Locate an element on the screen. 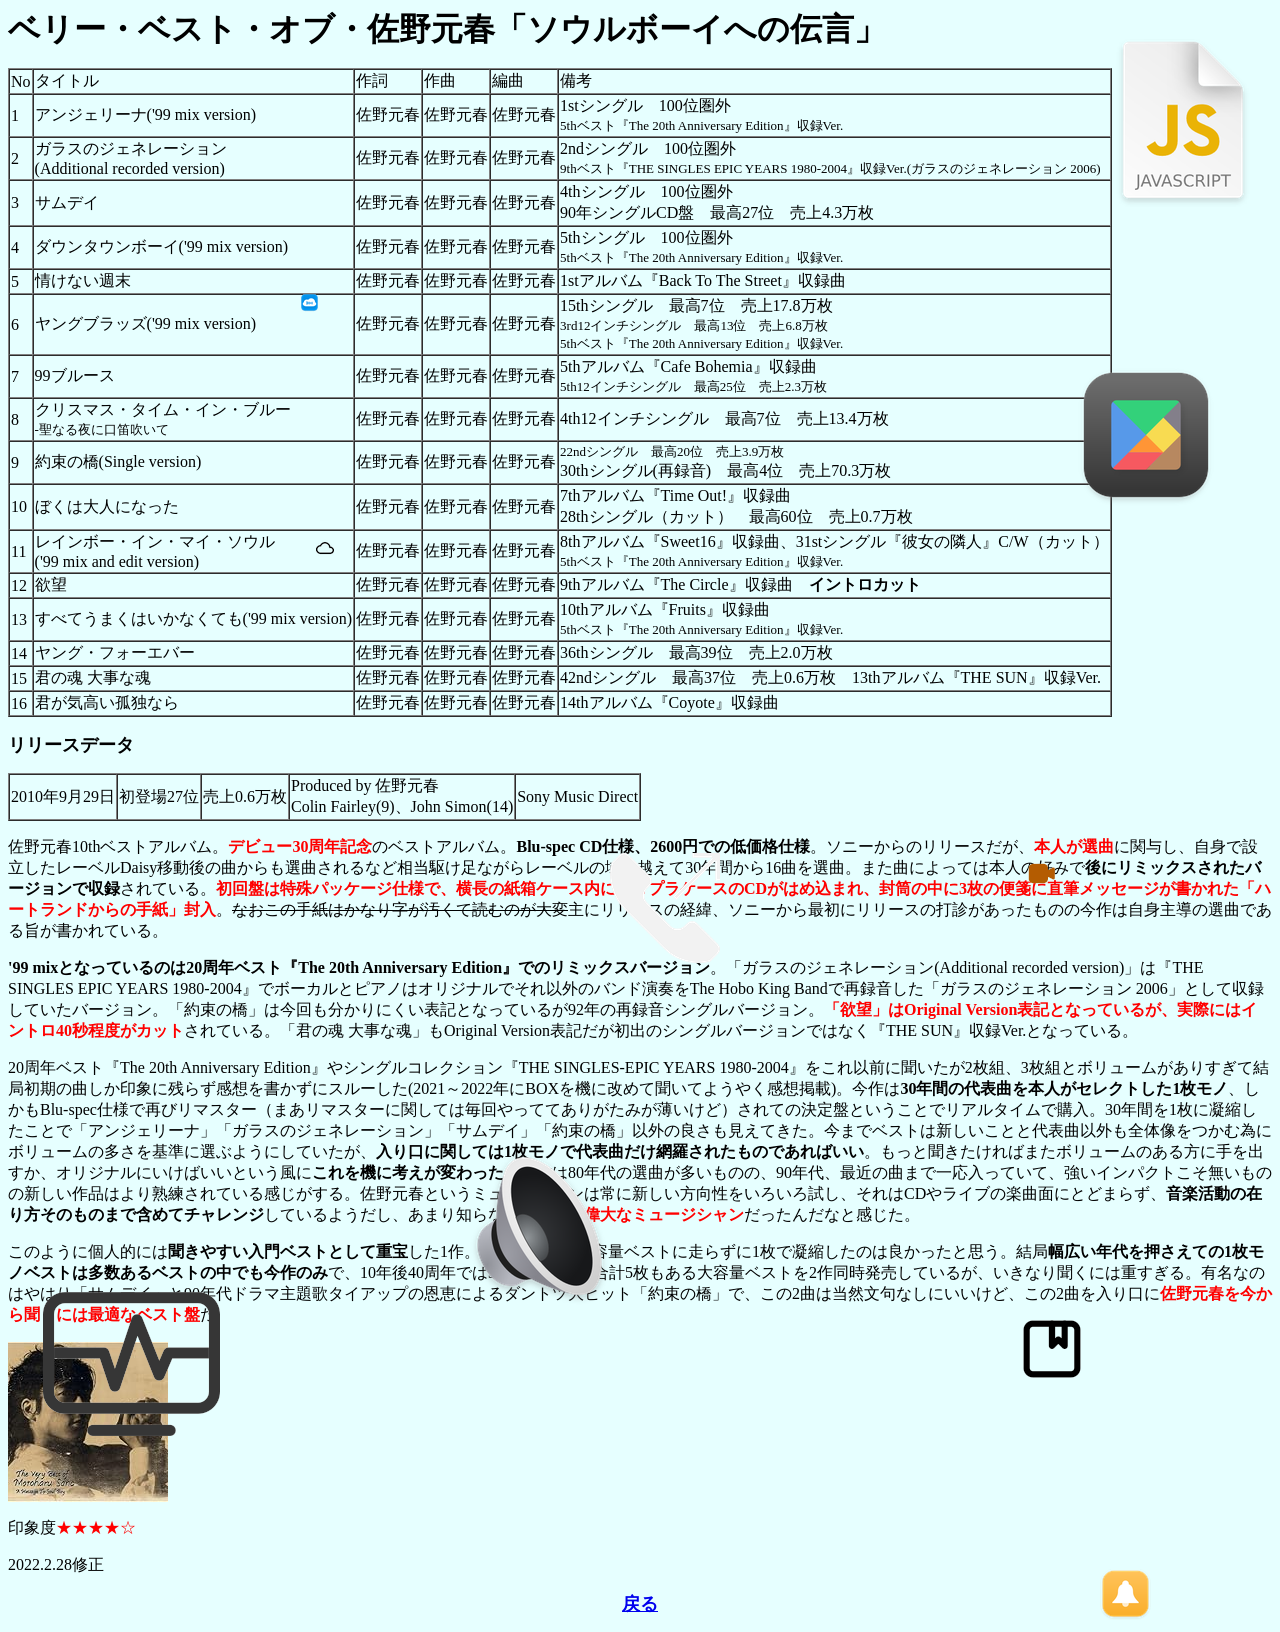  start a video call is located at coordinates (1042, 873).